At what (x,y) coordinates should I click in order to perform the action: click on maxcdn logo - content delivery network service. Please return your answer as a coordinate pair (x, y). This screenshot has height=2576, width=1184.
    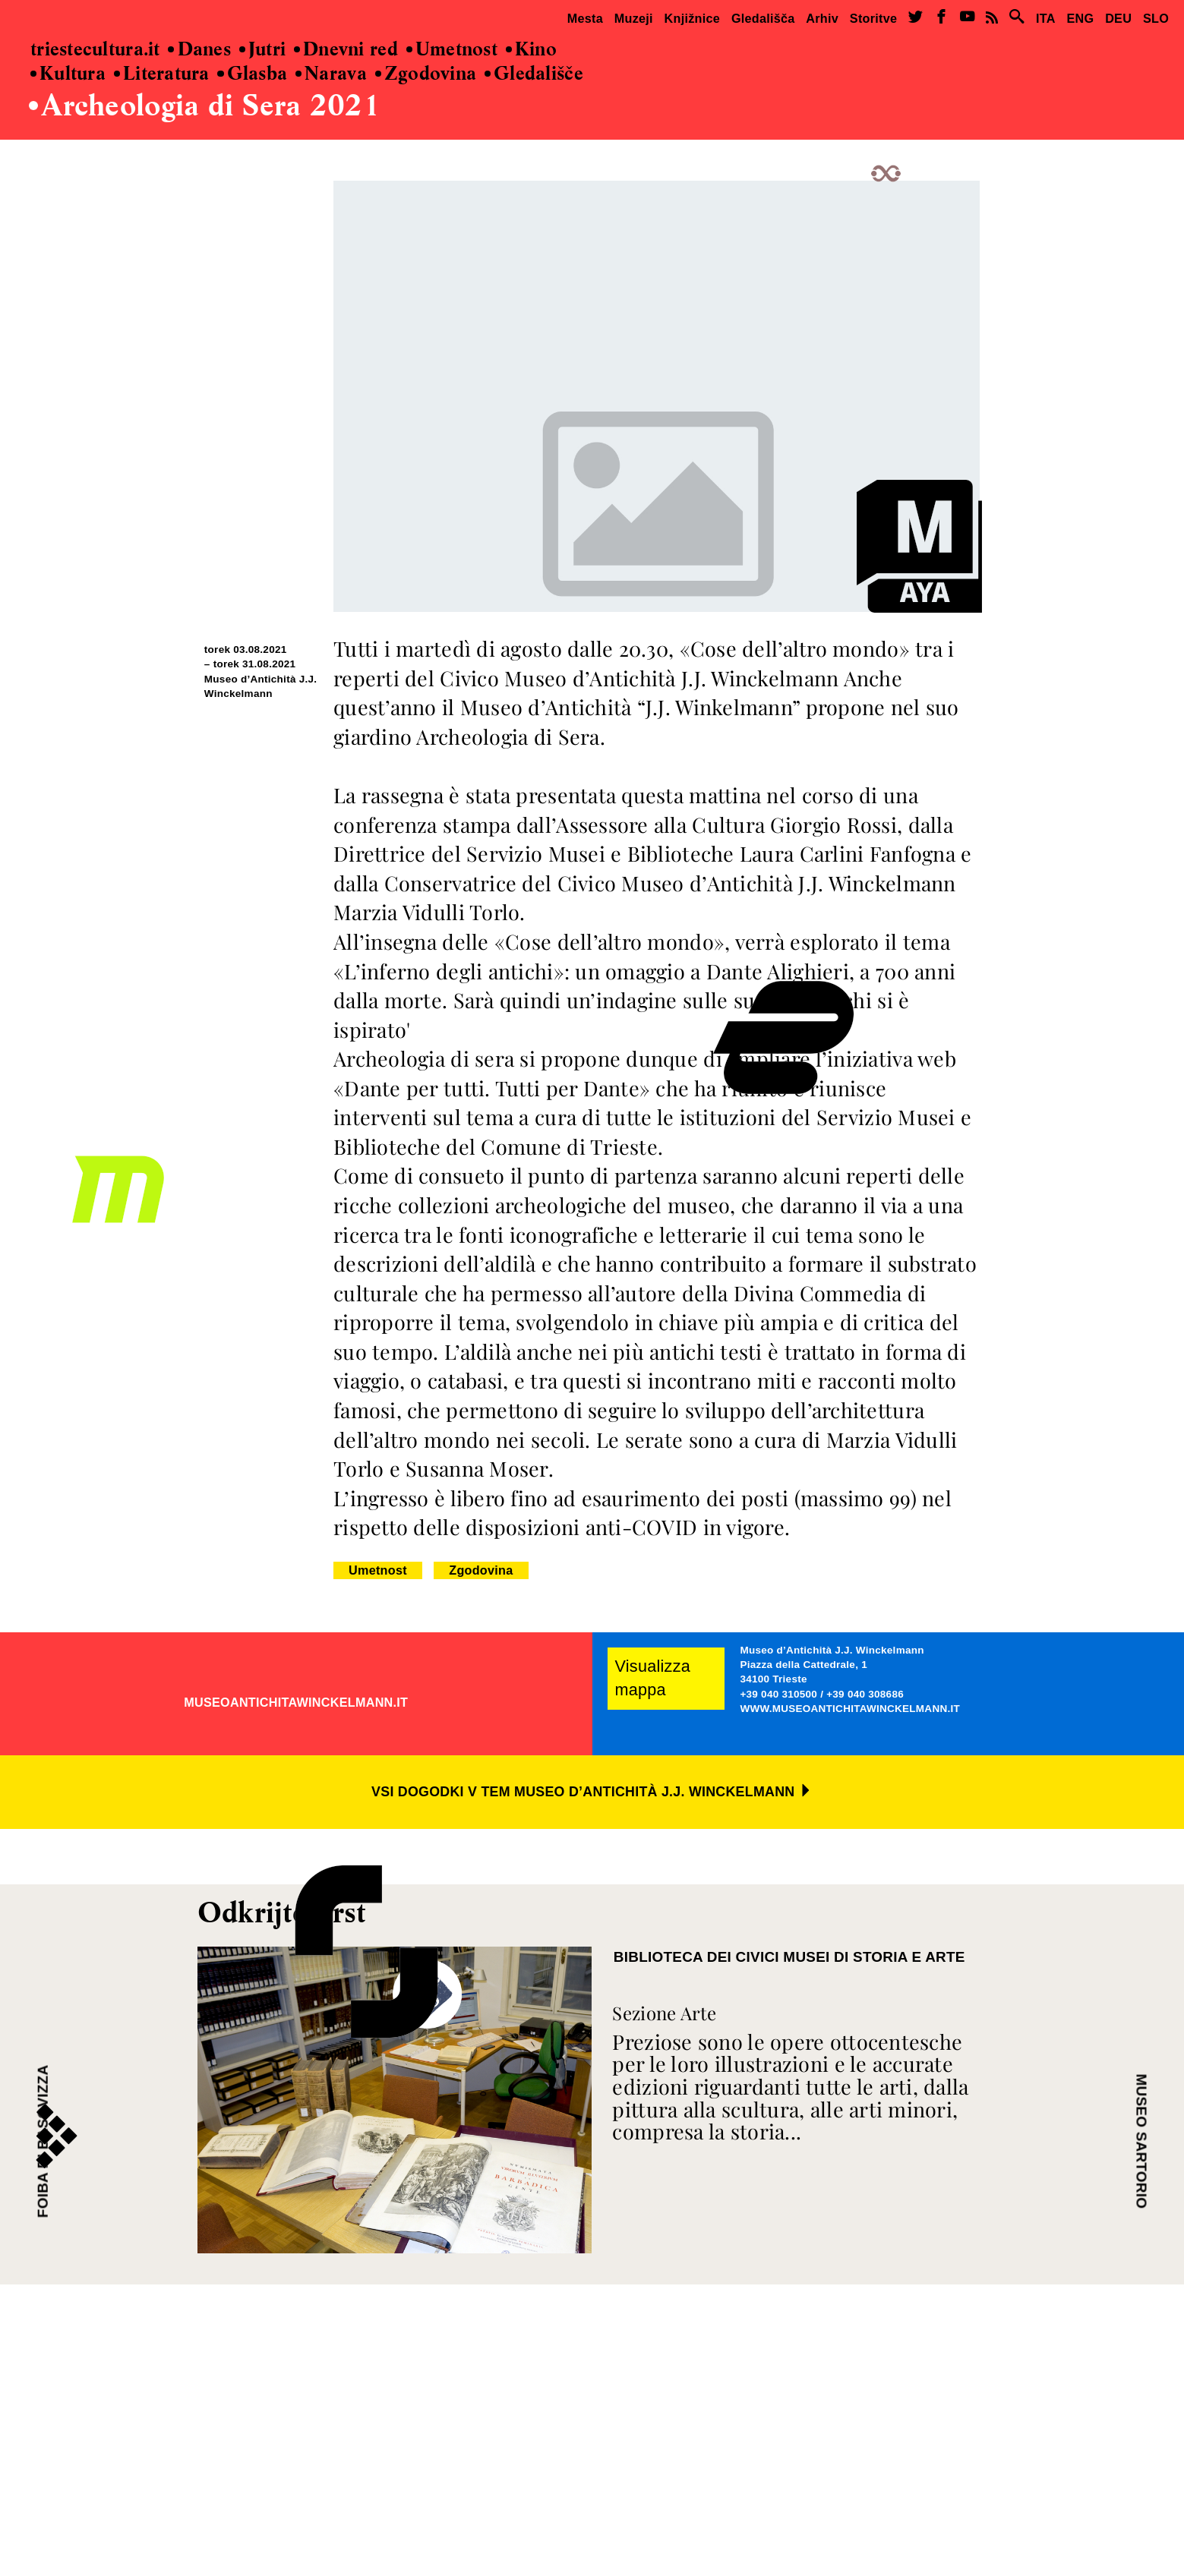
    Looking at the image, I should click on (118, 1189).